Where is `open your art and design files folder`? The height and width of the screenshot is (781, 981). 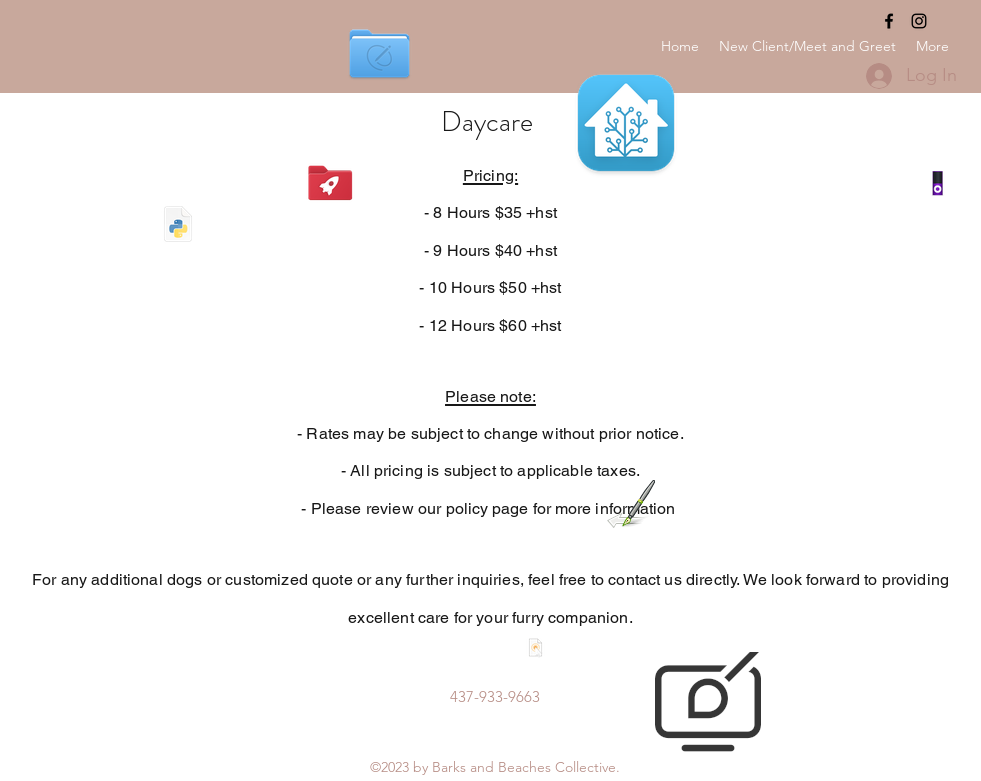
open your art and design files folder is located at coordinates (379, 53).